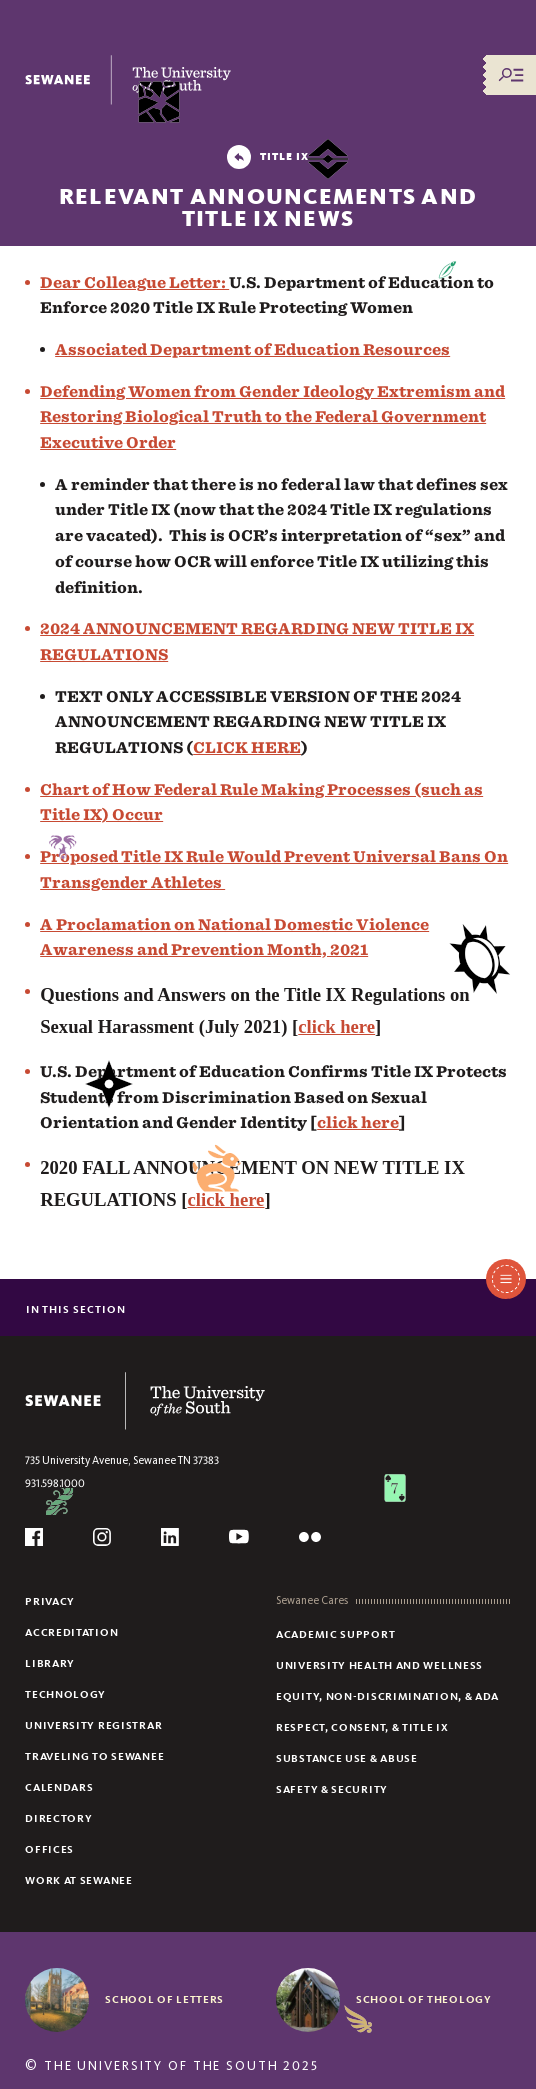 The width and height of the screenshot is (536, 2089). Describe the element at coordinates (109, 1084) in the screenshot. I see `throwing star weapon in a game inventory` at that location.